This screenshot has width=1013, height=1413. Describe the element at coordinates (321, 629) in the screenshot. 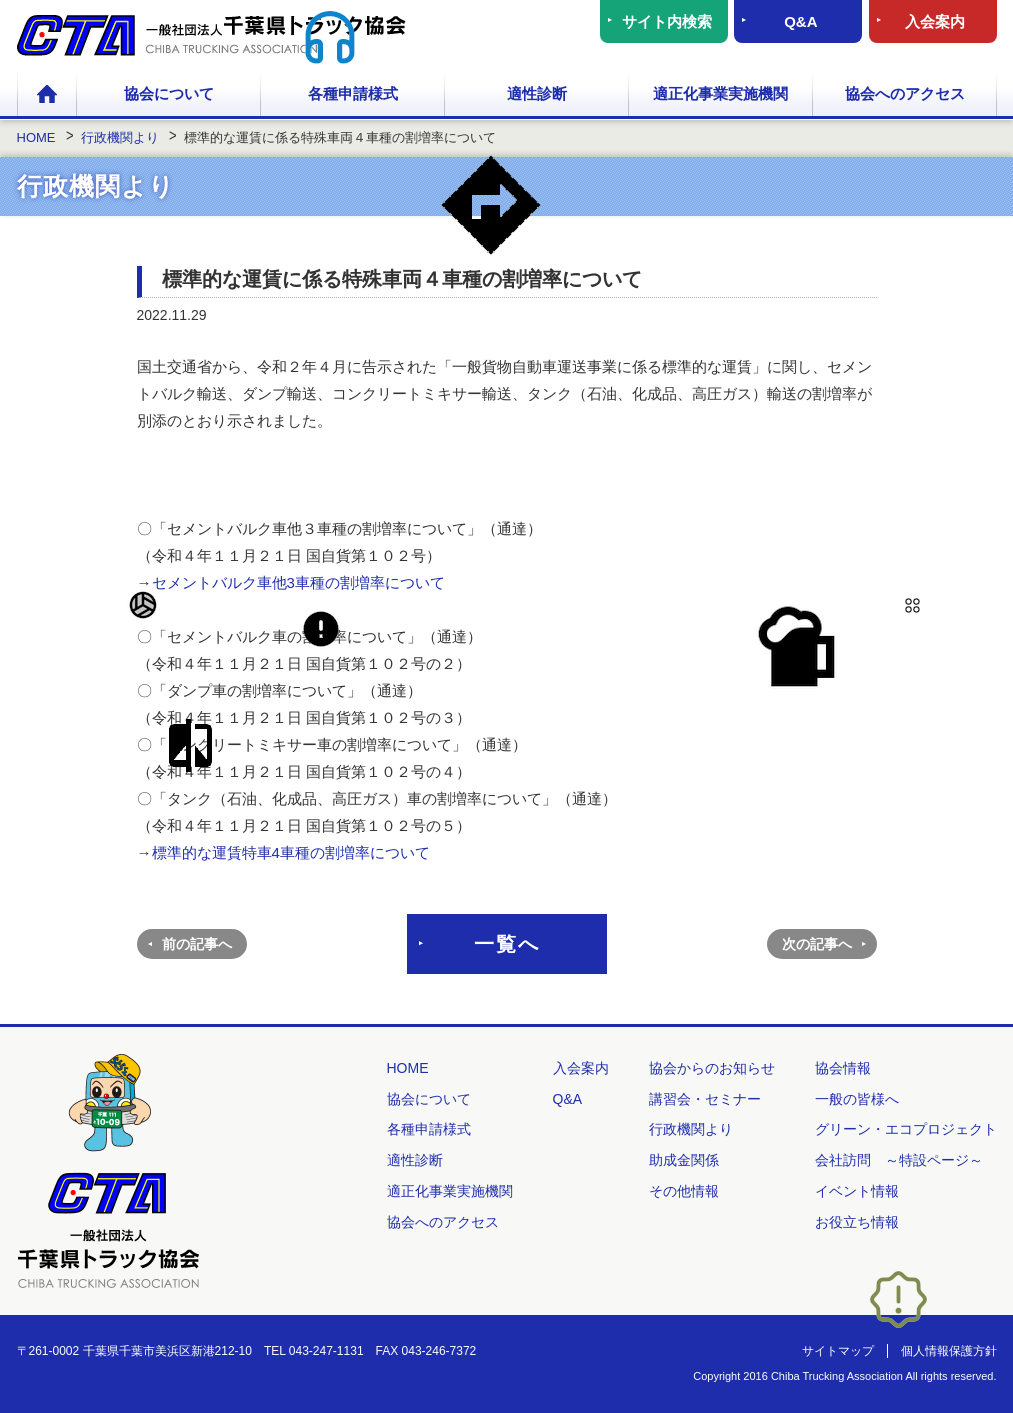

I see `indicates an error or problem has occurred` at that location.